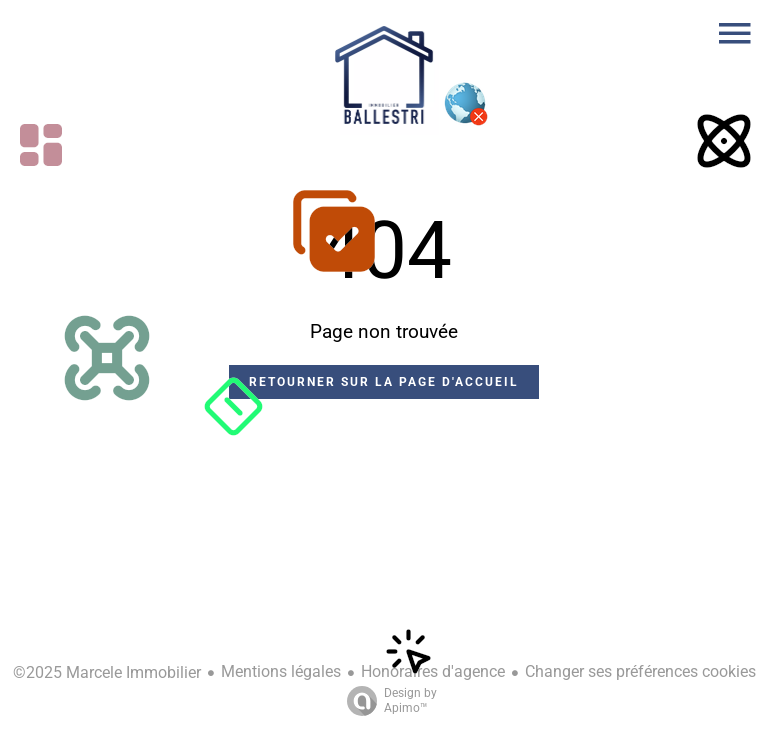 Image resolution: width=768 pixels, height=736 pixels. I want to click on internet connection error or failure, so click(465, 103).